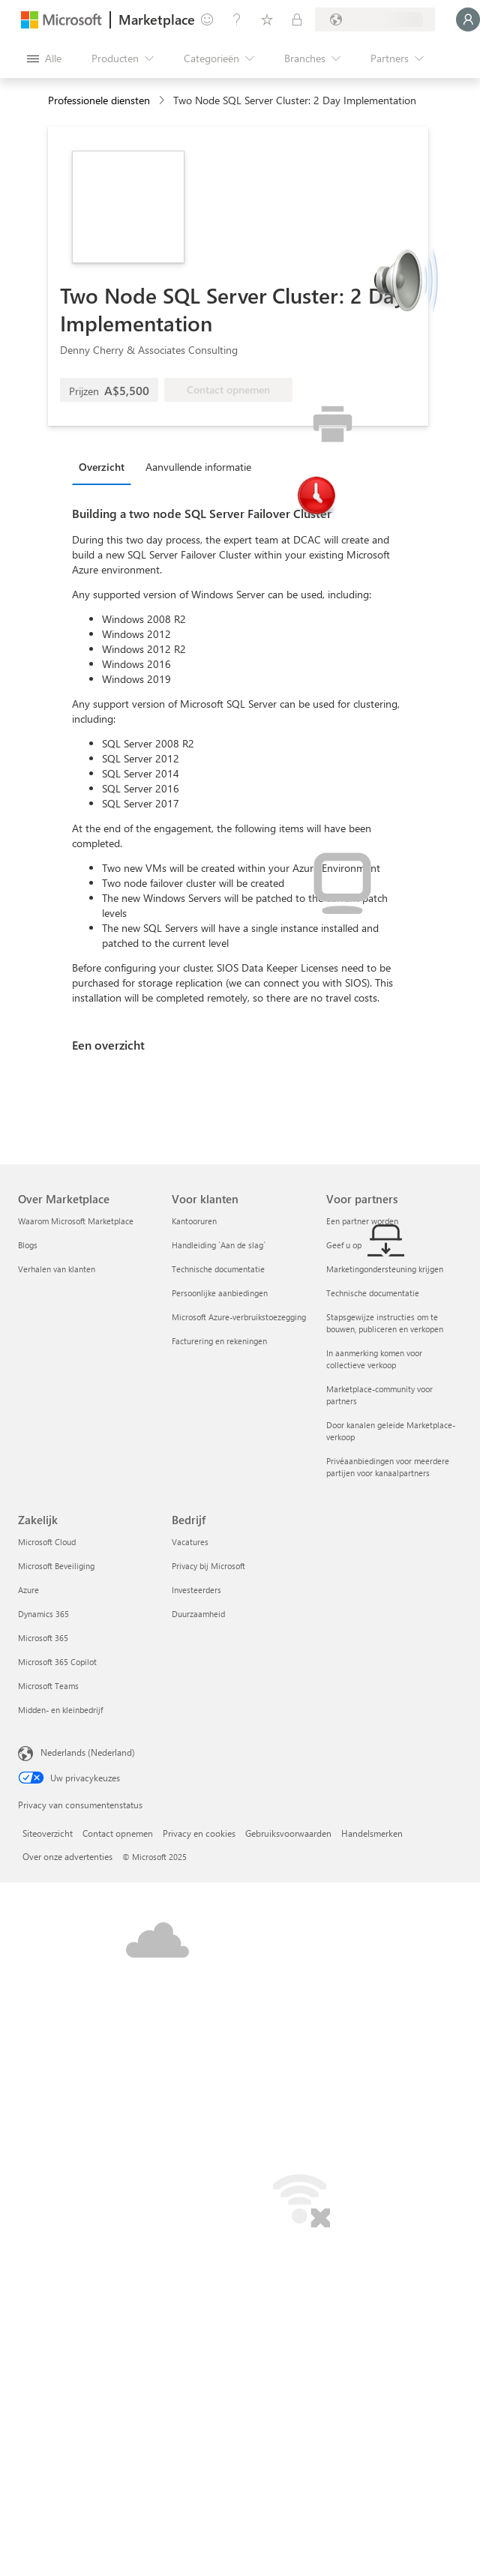  What do you see at coordinates (405, 280) in the screenshot?
I see `volume is set to high` at bounding box center [405, 280].